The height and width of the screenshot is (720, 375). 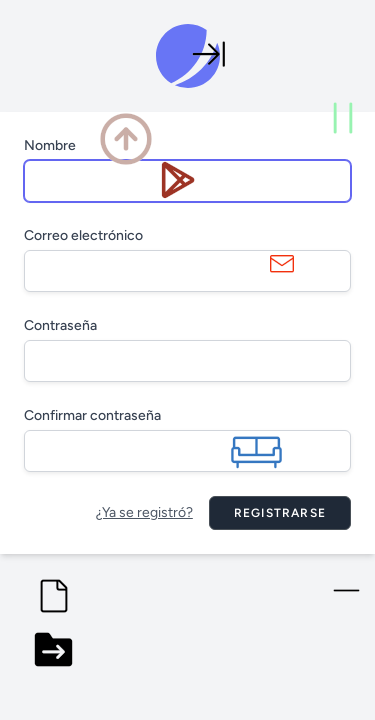 I want to click on browse furniture or home decor items, so click(x=256, y=451).